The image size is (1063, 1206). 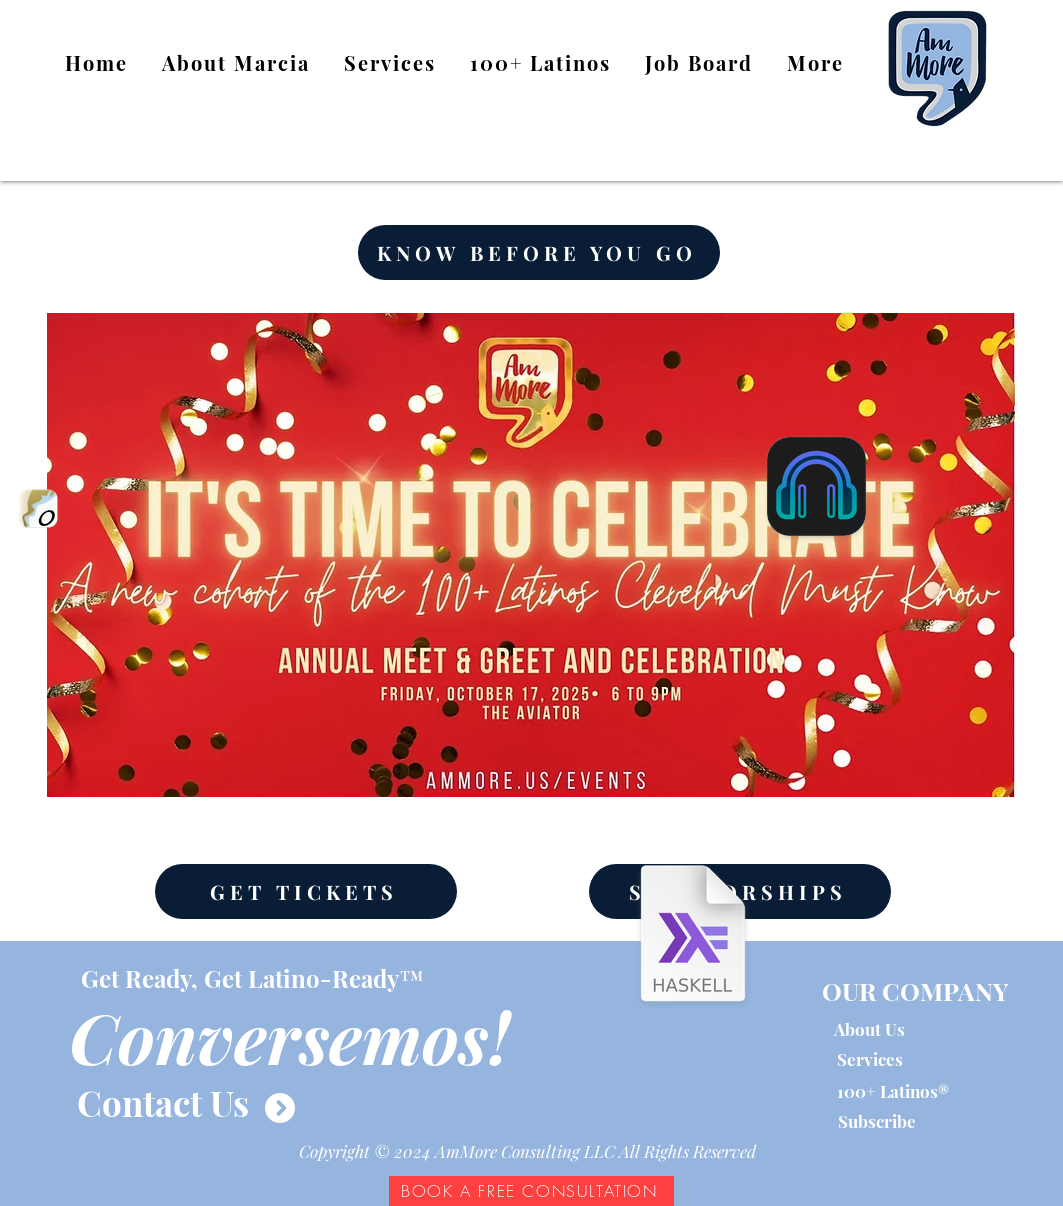 What do you see at coordinates (693, 936) in the screenshot?
I see `a haskell source code file` at bounding box center [693, 936].